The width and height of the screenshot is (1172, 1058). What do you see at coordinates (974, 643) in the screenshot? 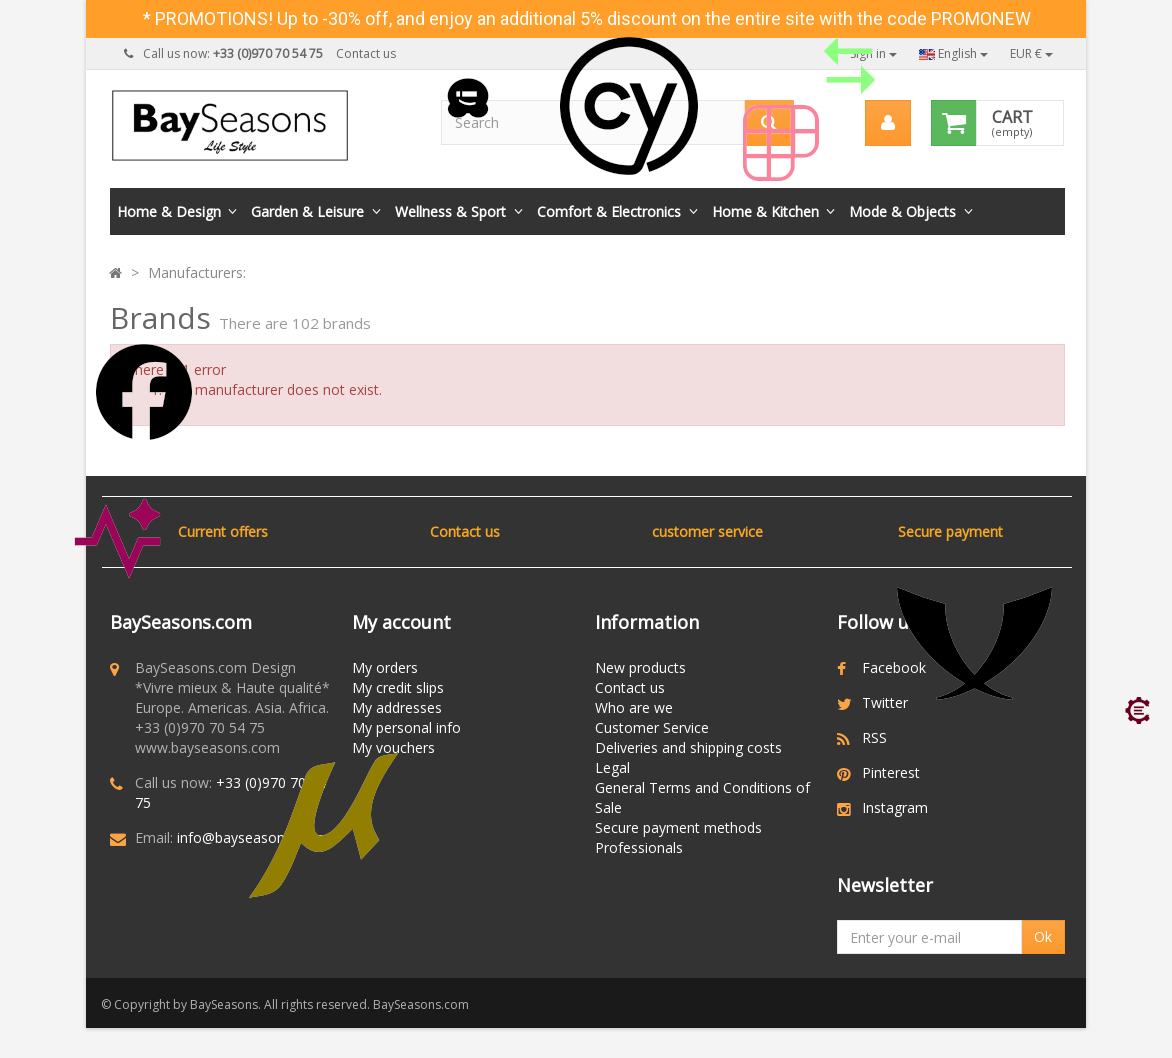
I see `xmpp messaging protocol logo` at bounding box center [974, 643].